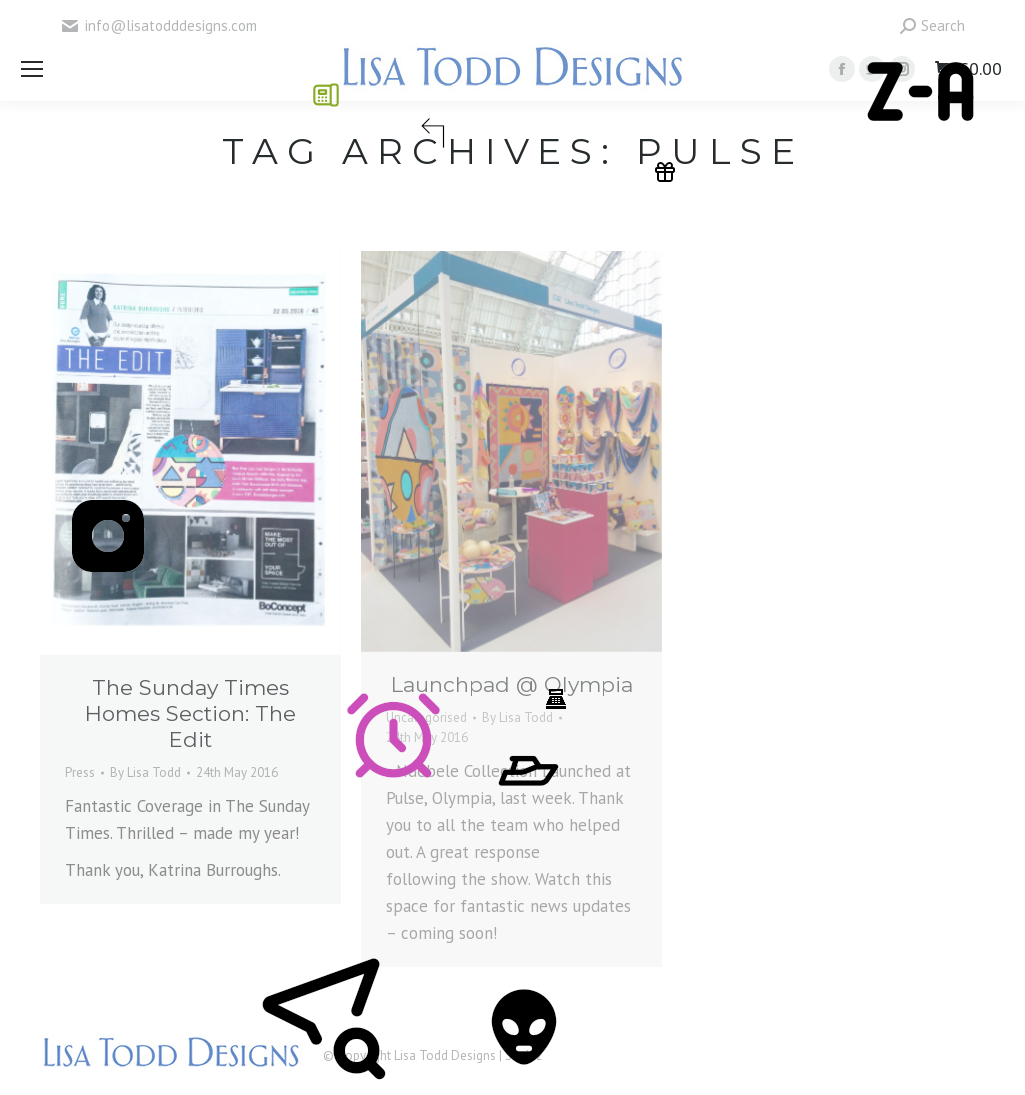 The height and width of the screenshot is (1095, 1025). Describe the element at coordinates (393, 735) in the screenshot. I see `set or manage alarms` at that location.